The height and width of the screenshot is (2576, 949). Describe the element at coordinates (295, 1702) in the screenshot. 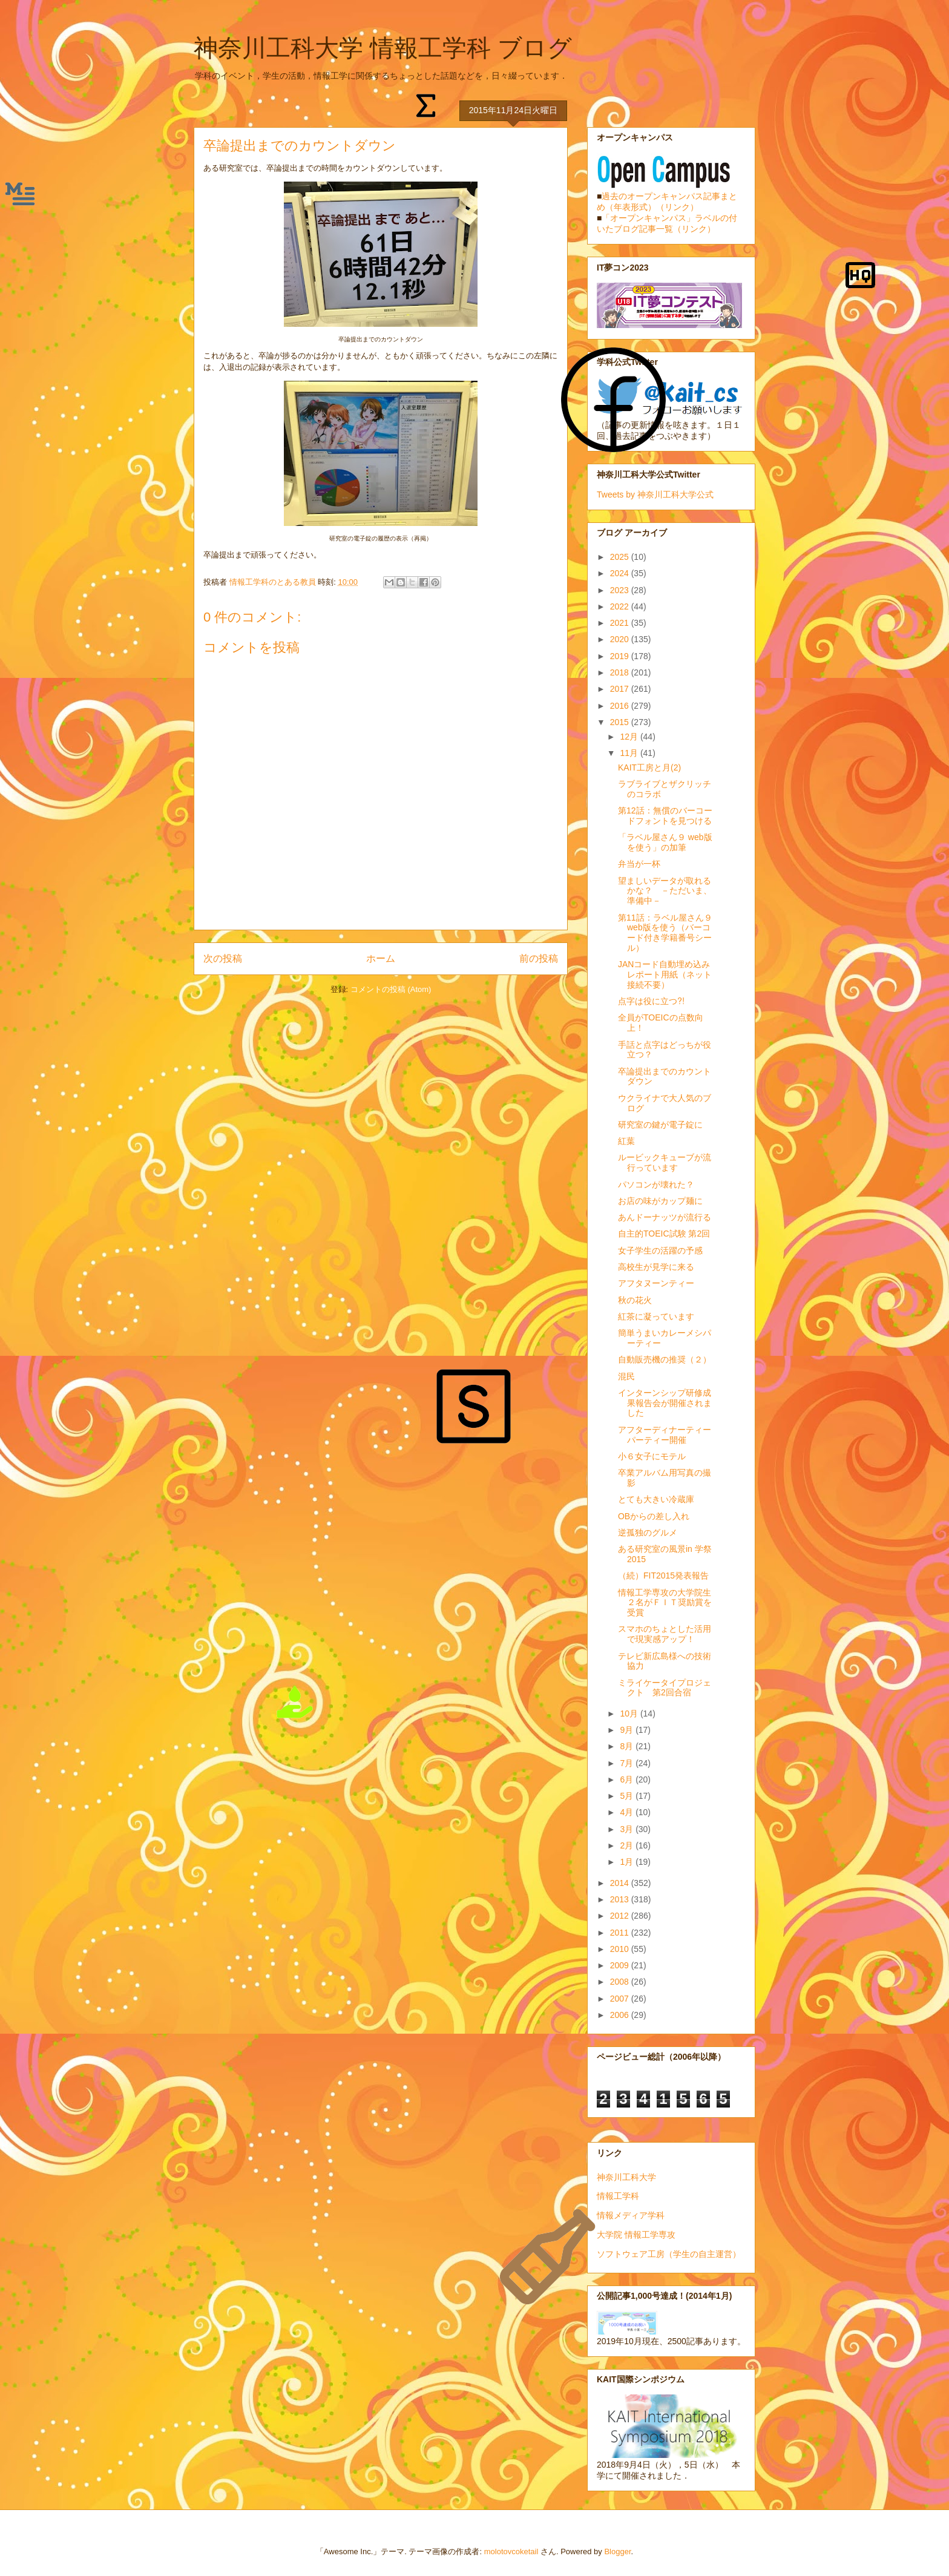

I see `access water conservation settings` at that location.